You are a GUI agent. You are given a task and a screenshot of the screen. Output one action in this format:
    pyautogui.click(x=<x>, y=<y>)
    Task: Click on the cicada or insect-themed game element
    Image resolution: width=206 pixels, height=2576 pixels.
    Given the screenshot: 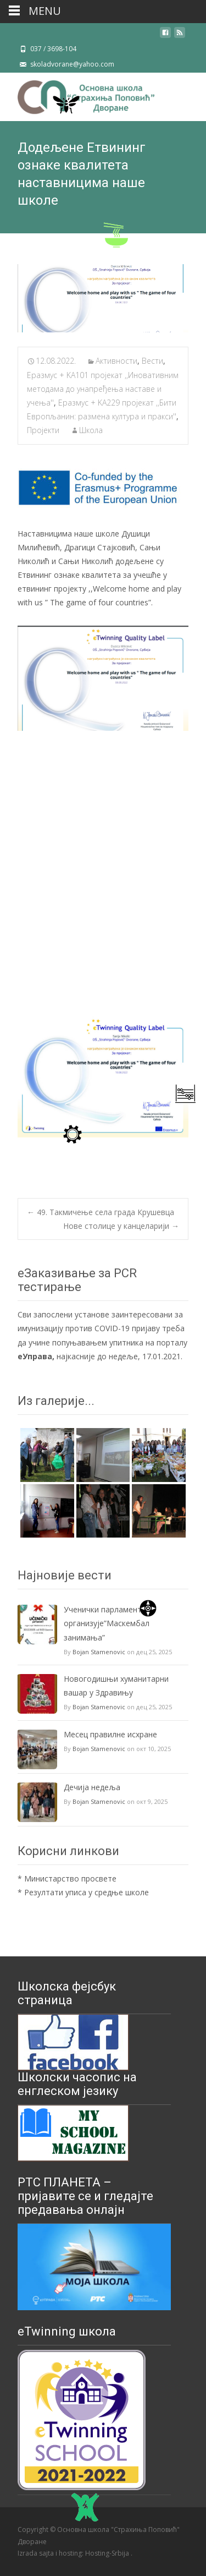 What is the action you would take?
    pyautogui.click(x=66, y=105)
    